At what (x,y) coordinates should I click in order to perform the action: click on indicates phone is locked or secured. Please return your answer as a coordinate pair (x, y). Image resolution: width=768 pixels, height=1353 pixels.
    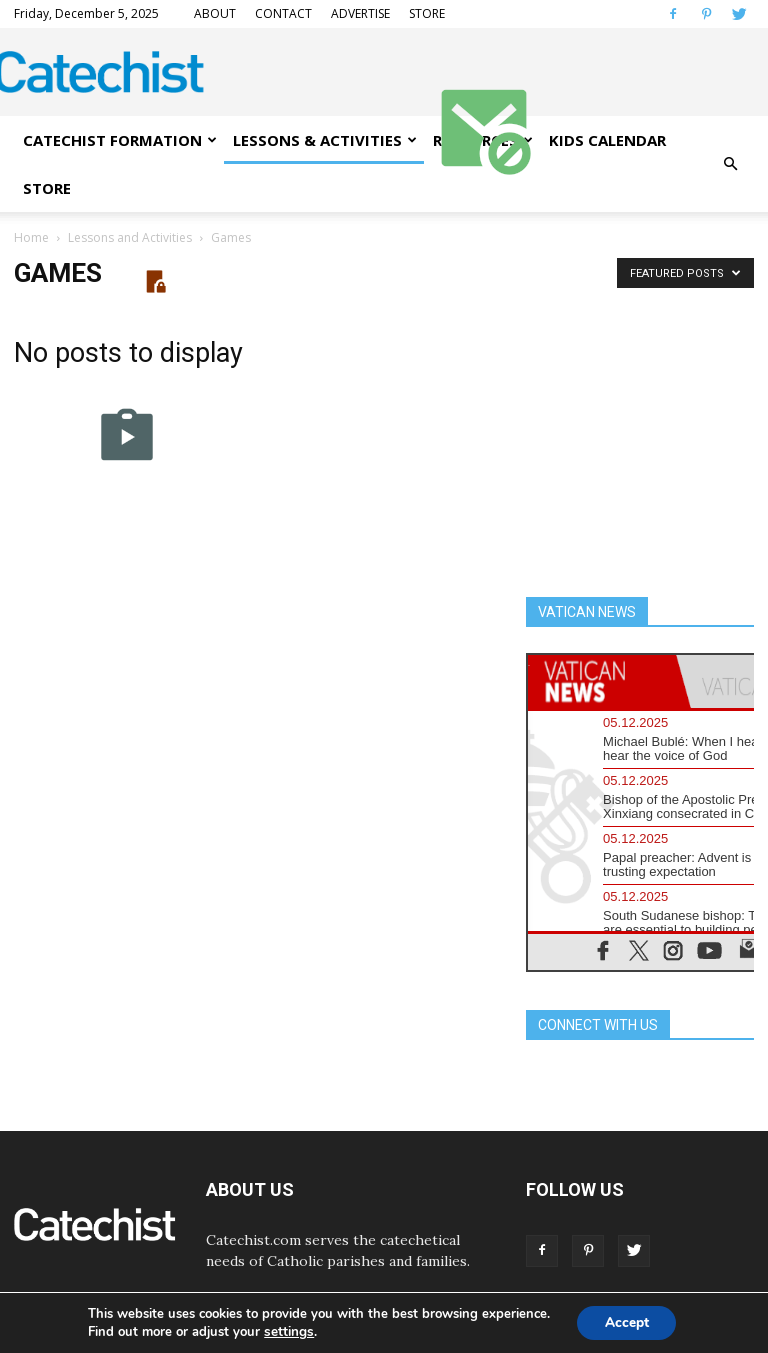
    Looking at the image, I should click on (154, 281).